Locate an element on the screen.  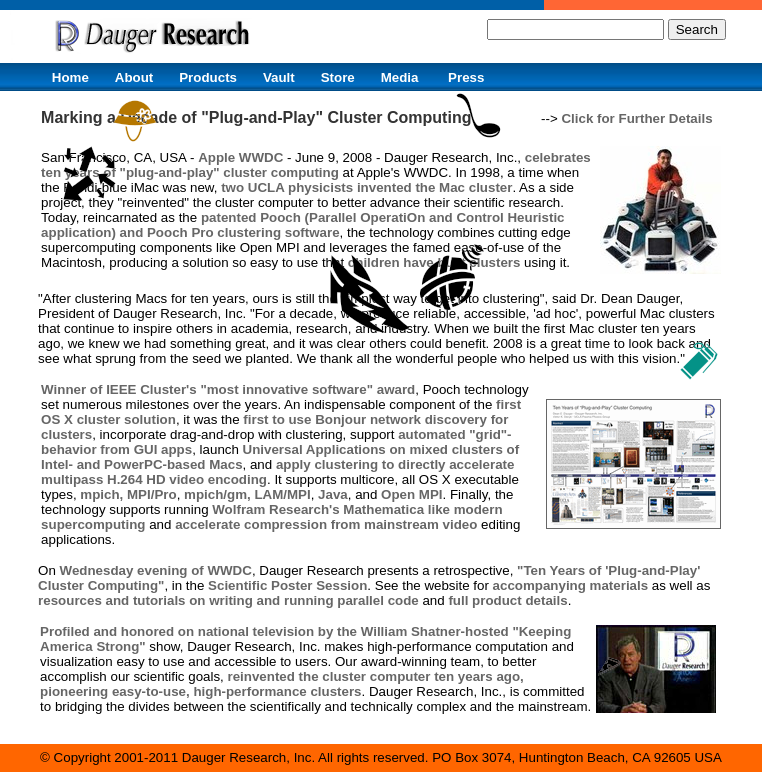
use a potion or consumable item is located at coordinates (452, 277).